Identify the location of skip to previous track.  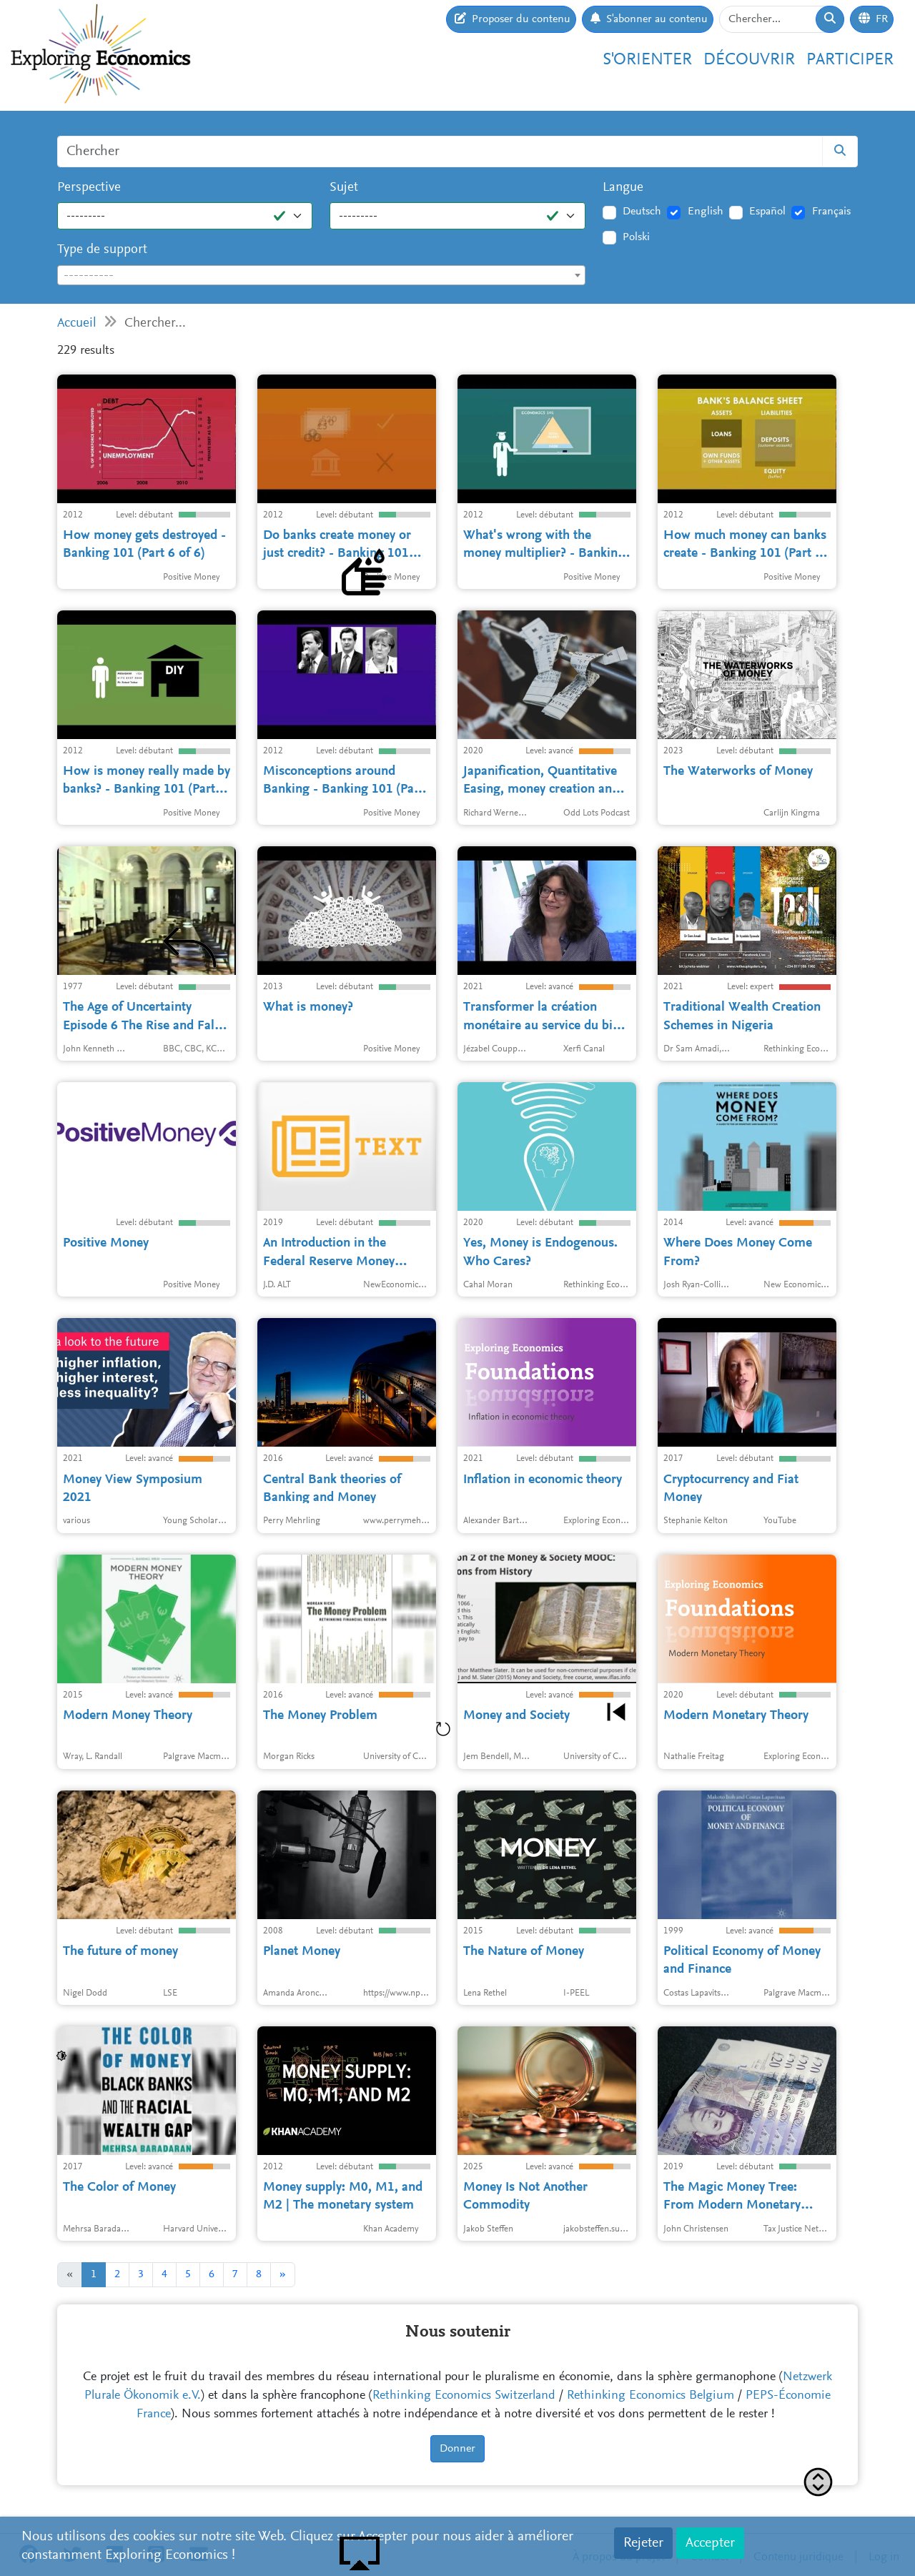
(616, 1712).